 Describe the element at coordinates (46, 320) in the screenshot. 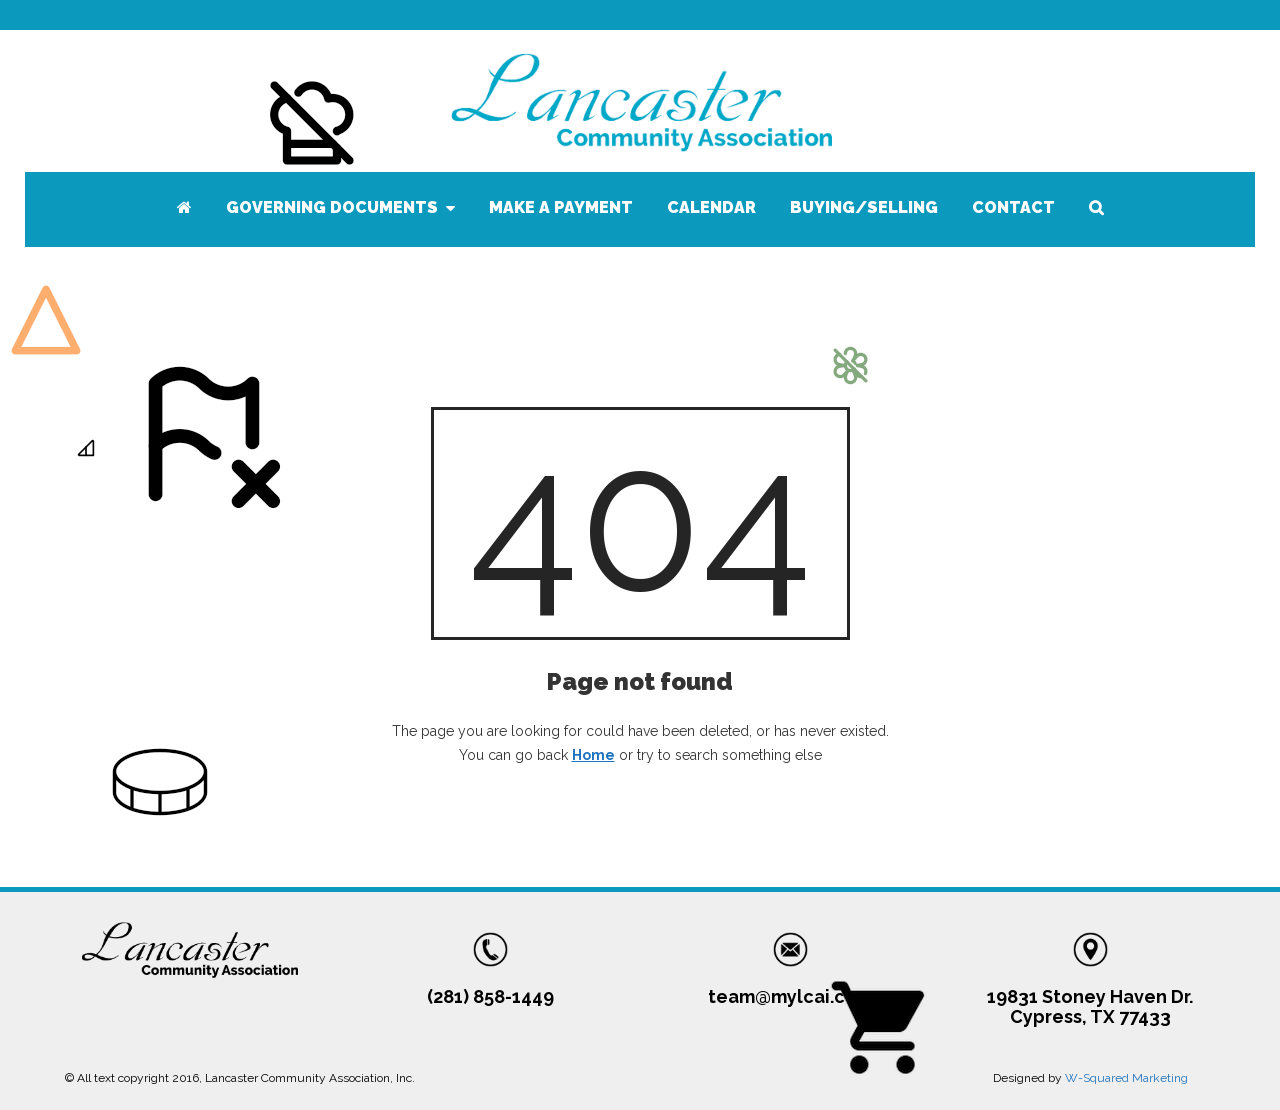

I see `indicates change or difference in a value` at that location.